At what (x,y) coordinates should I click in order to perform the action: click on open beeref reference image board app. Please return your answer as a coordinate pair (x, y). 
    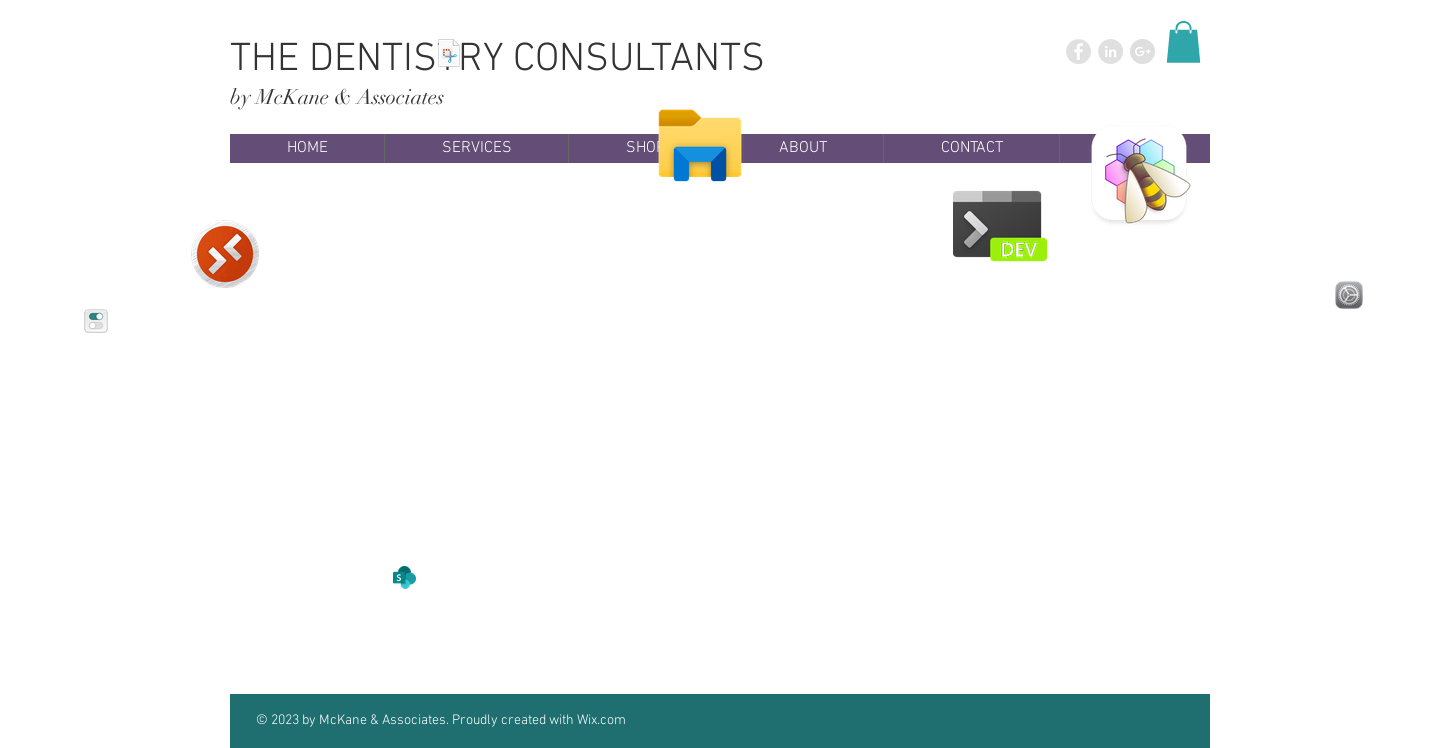
    Looking at the image, I should click on (1139, 173).